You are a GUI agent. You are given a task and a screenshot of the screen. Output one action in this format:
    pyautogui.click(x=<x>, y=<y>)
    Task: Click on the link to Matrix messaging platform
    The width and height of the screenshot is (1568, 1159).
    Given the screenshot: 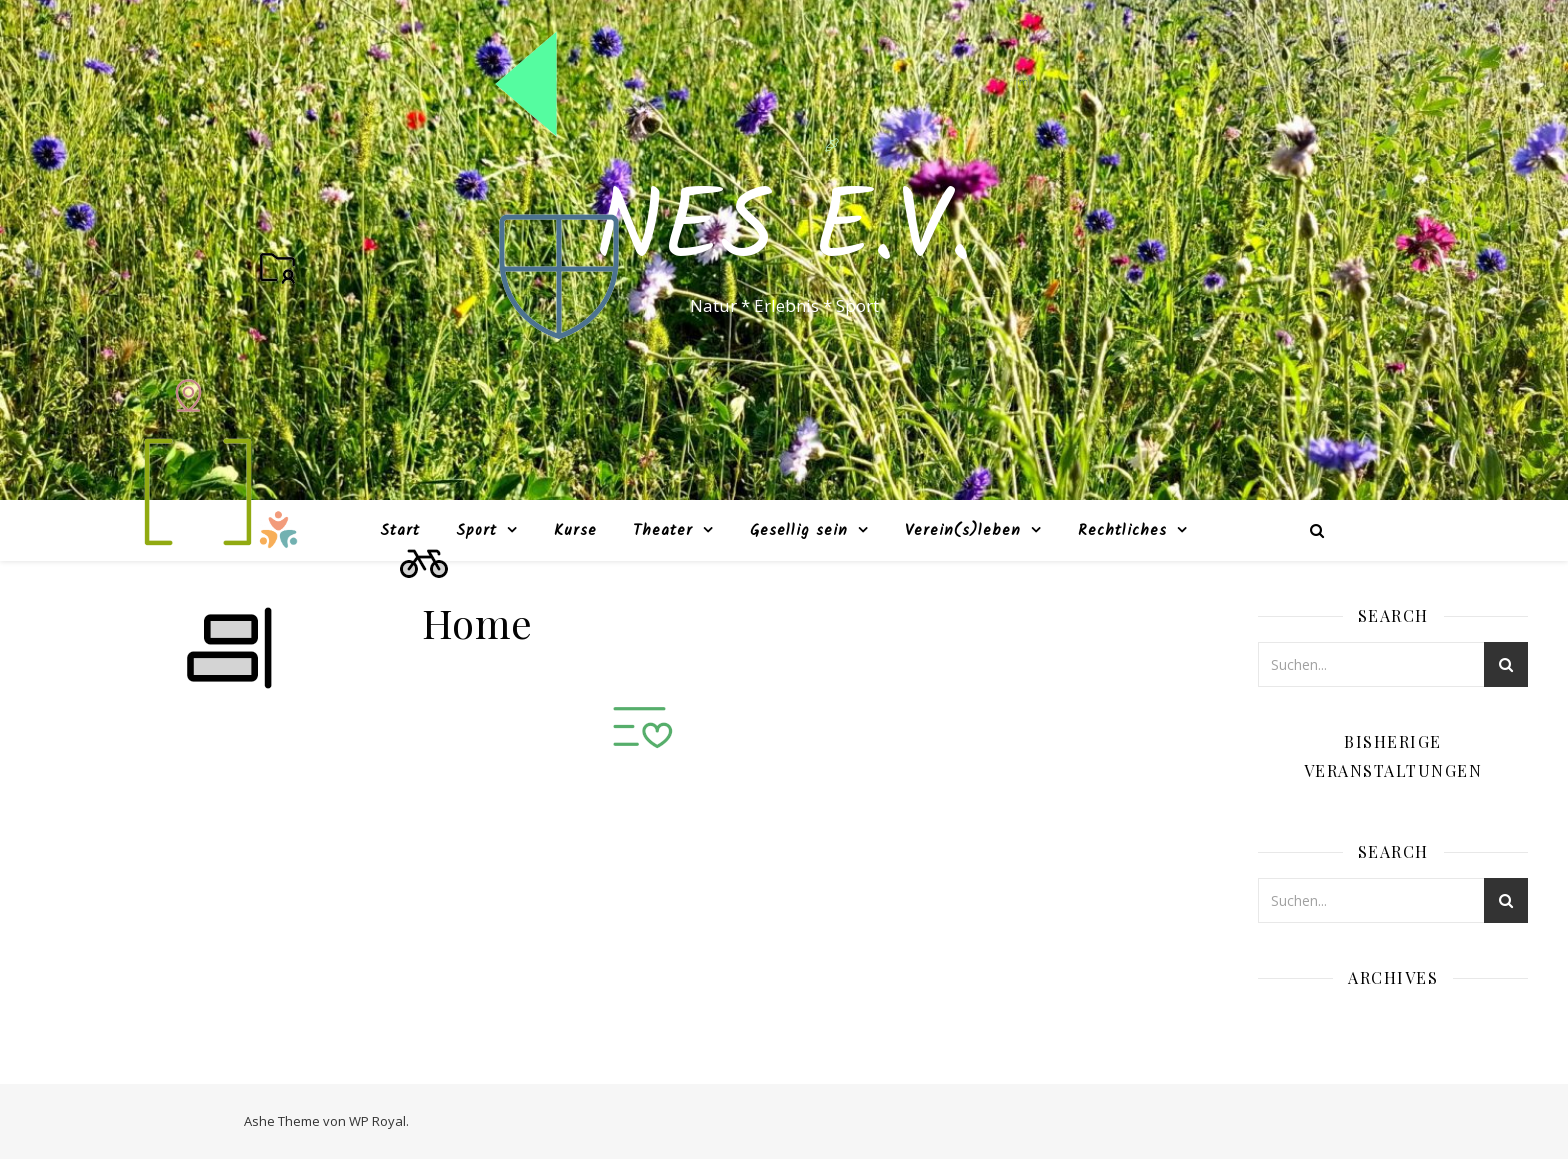 What is the action you would take?
    pyautogui.click(x=1023, y=82)
    